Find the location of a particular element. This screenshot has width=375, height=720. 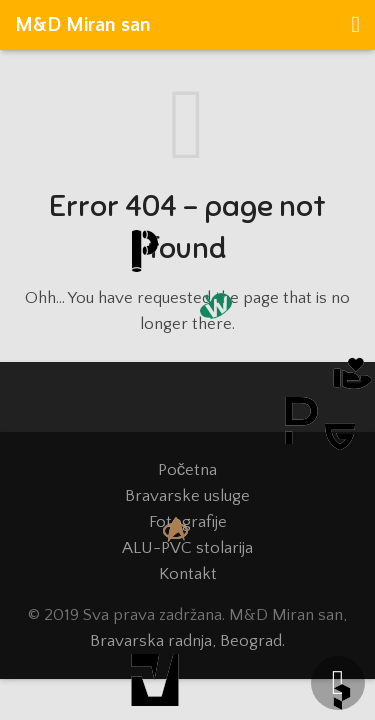

open the Guilded app is located at coordinates (340, 437).